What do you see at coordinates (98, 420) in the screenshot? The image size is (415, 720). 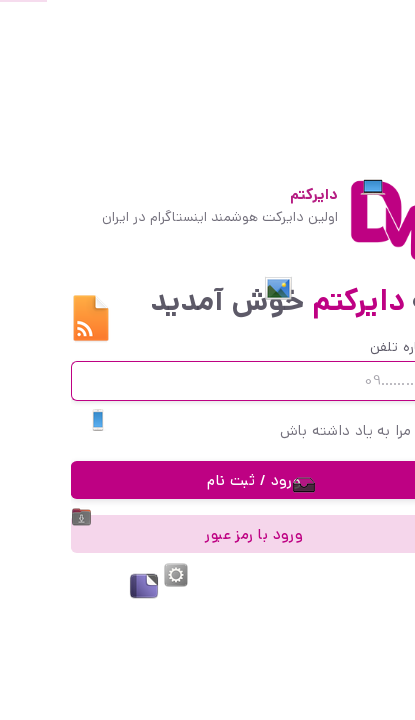 I see `connected iPhone SE device` at bounding box center [98, 420].